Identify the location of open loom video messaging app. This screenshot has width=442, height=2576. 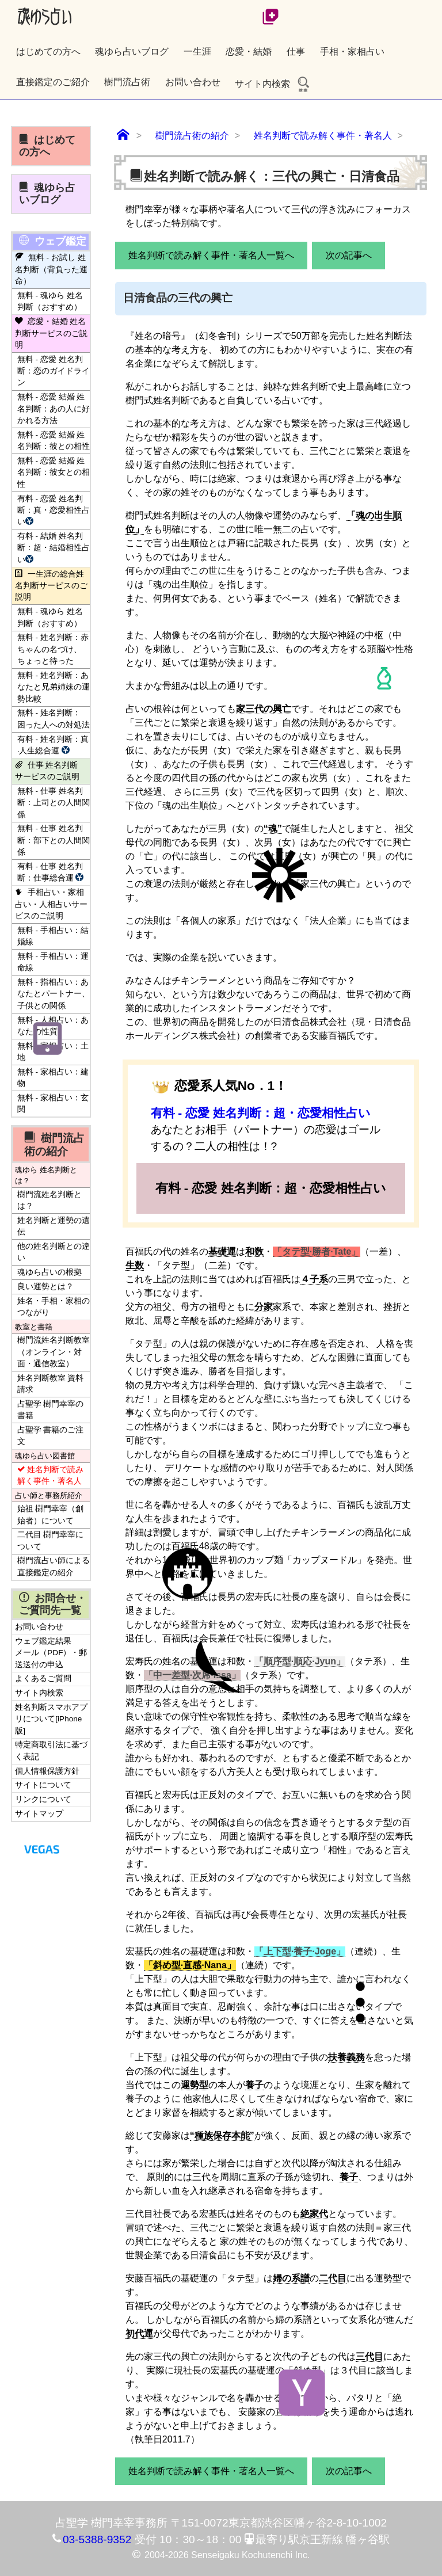
(279, 875).